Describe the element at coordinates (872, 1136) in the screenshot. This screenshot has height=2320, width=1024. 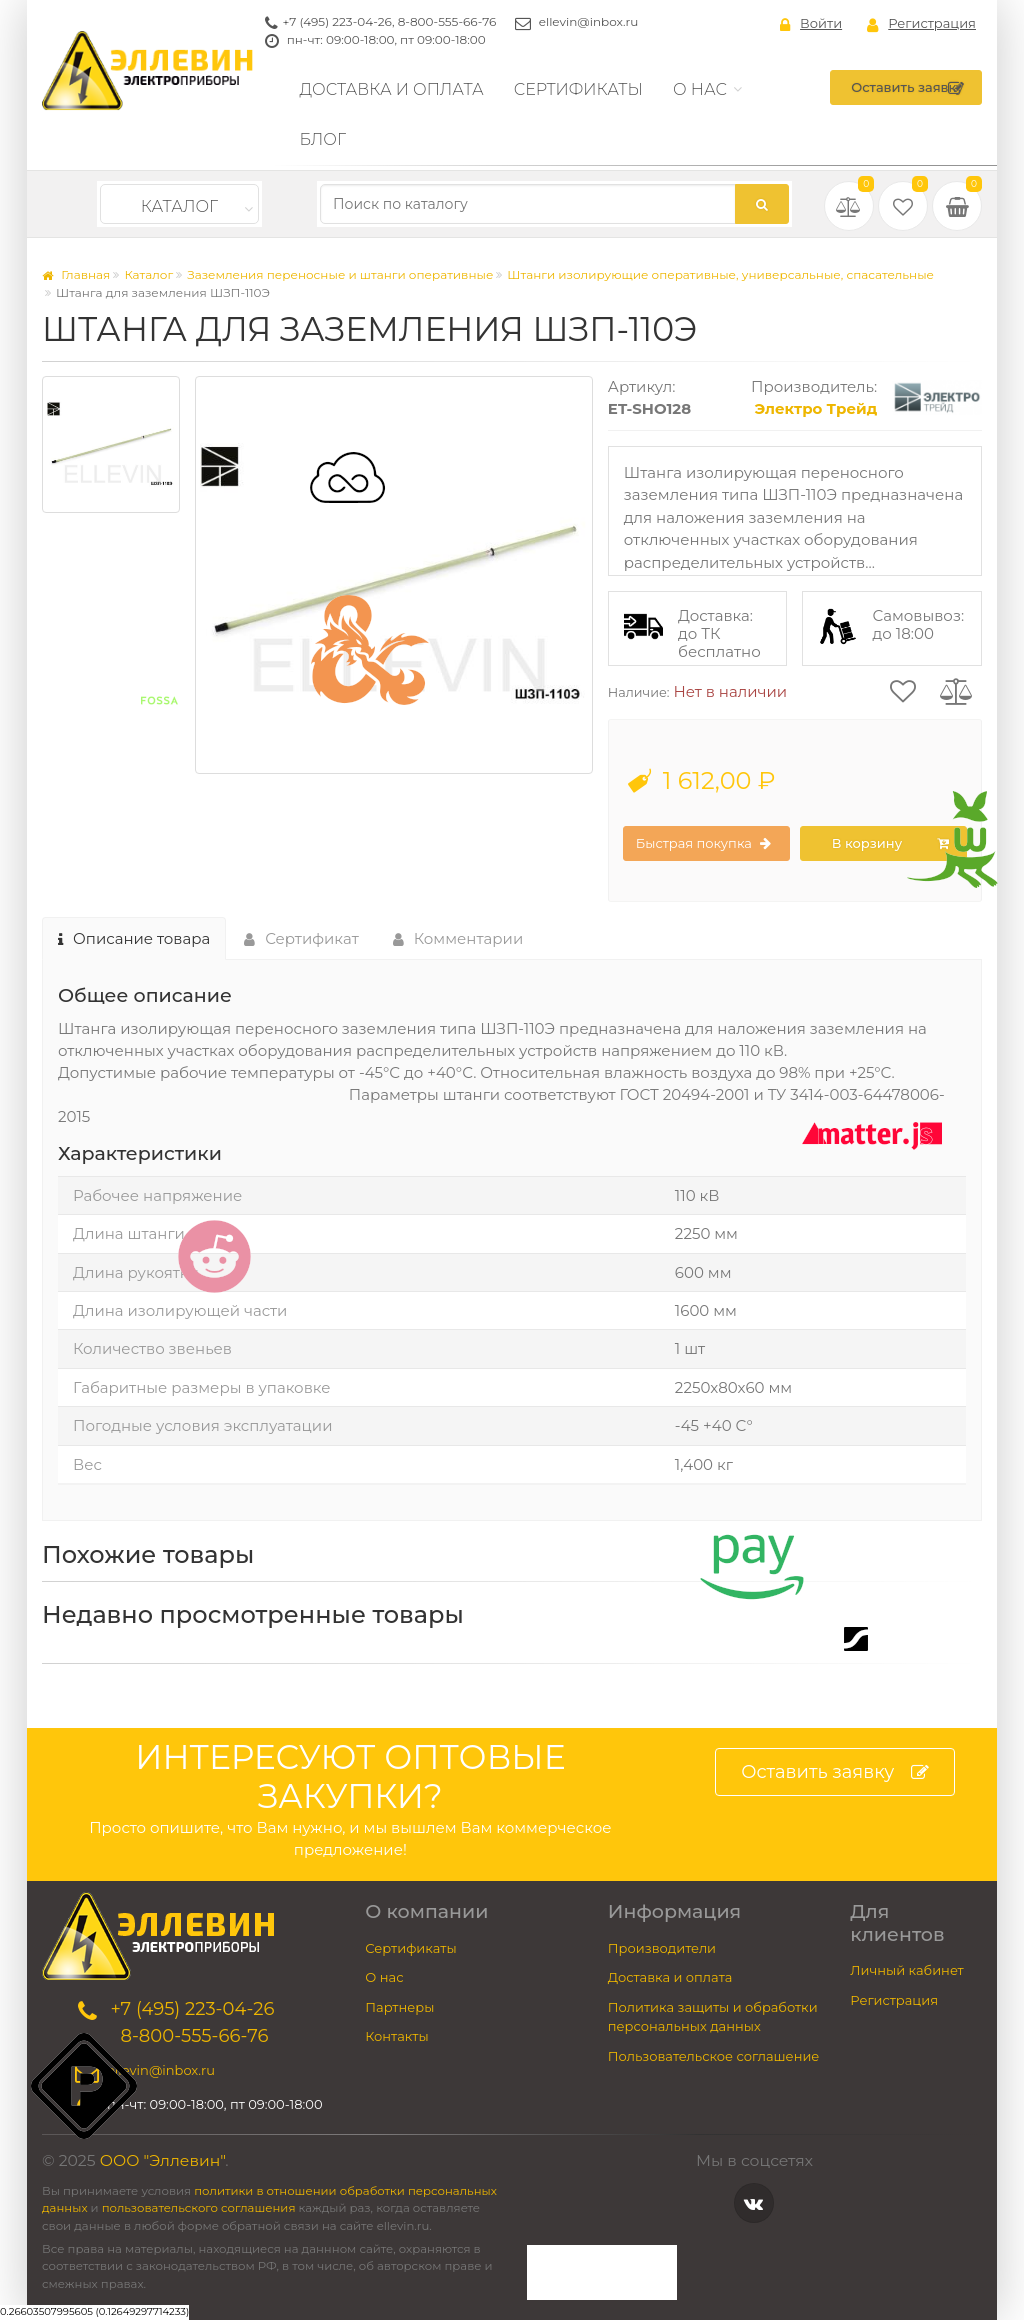
I see `matter.js physics engine library logo` at that location.